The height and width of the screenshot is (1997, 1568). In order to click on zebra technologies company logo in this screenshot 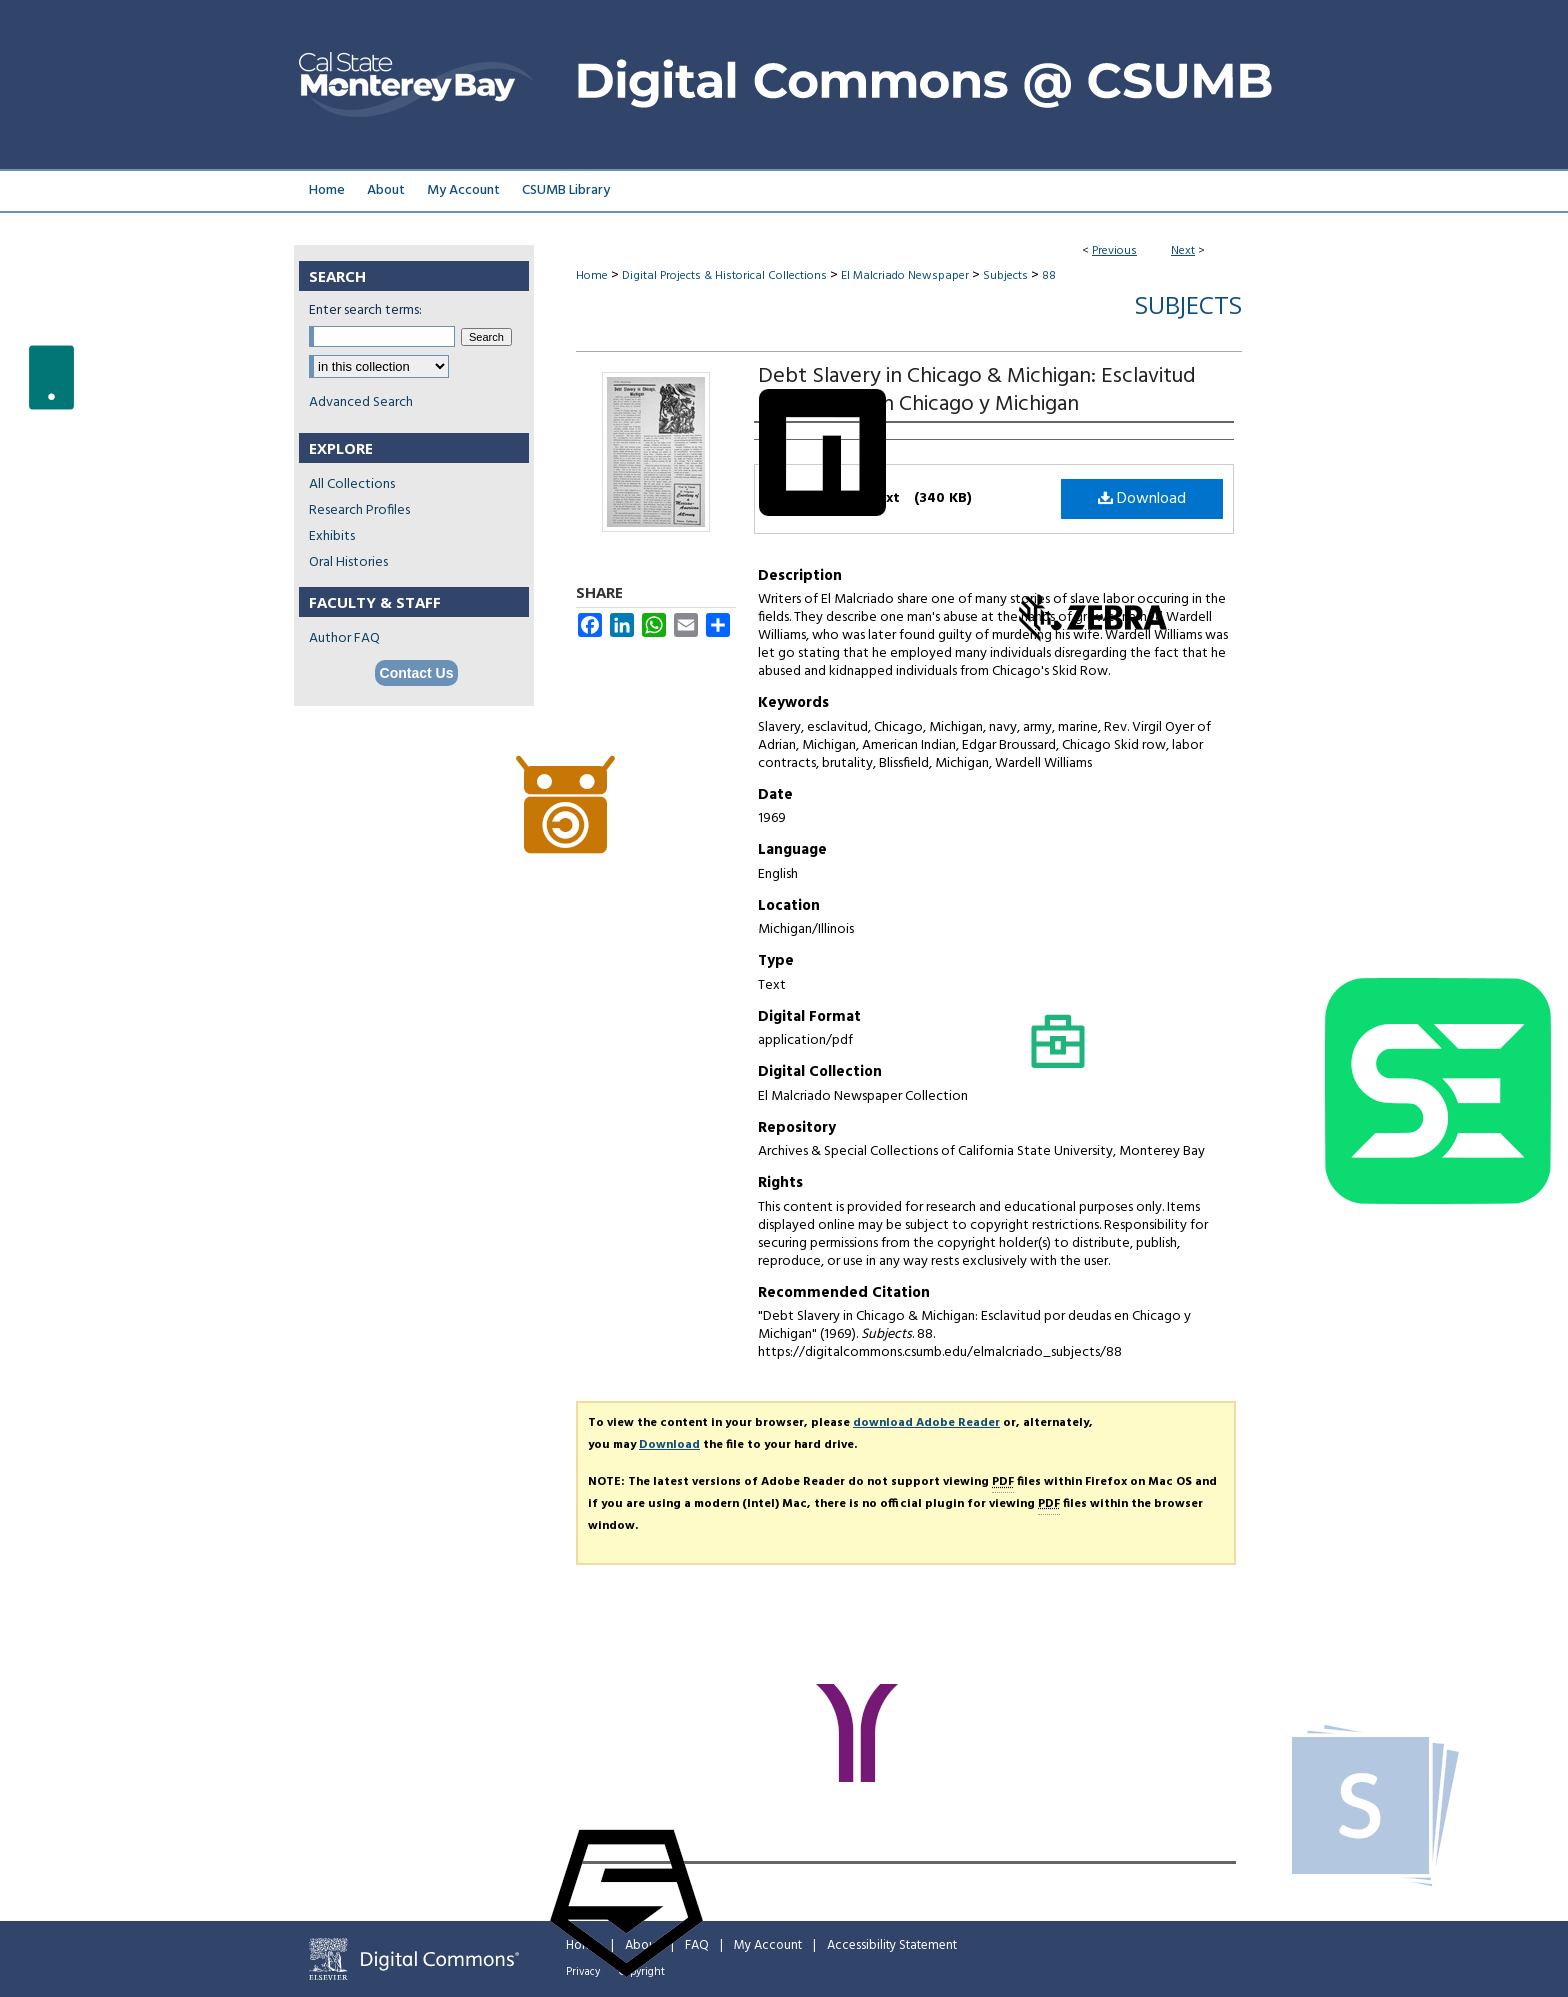, I will do `click(1093, 618)`.